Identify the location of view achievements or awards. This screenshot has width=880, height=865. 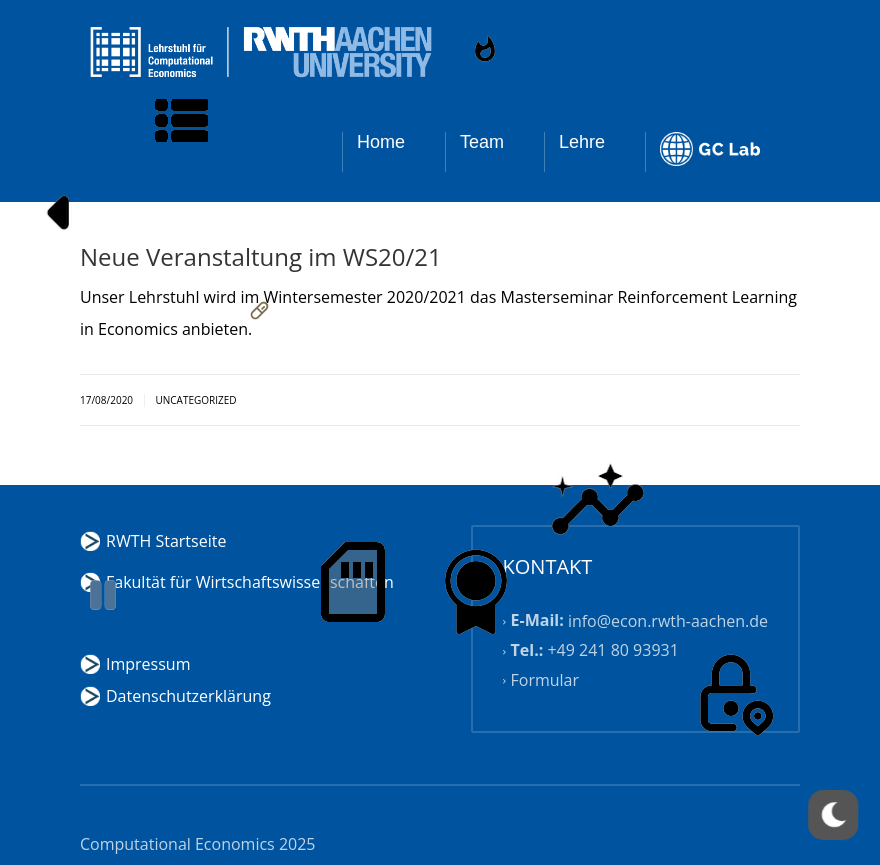
(476, 592).